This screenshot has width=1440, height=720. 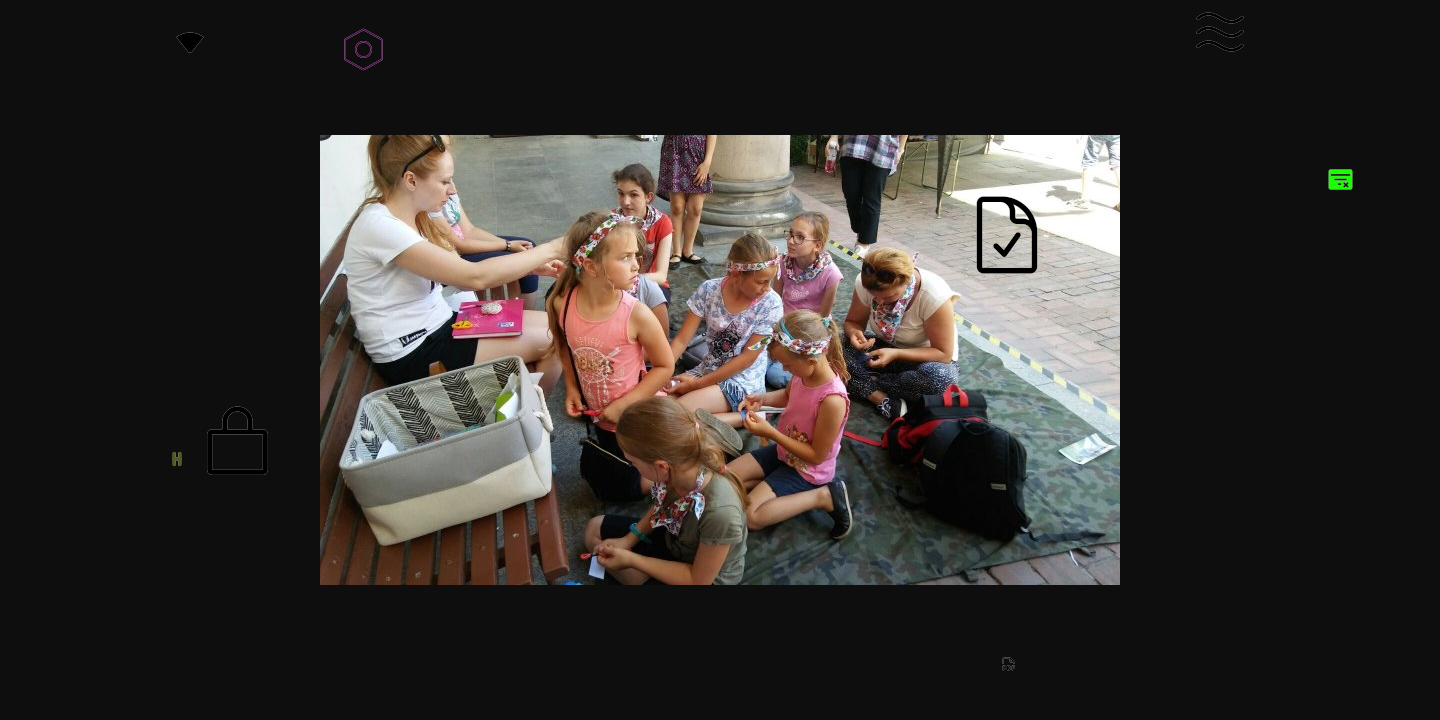 I want to click on clear all active filters, so click(x=1340, y=179).